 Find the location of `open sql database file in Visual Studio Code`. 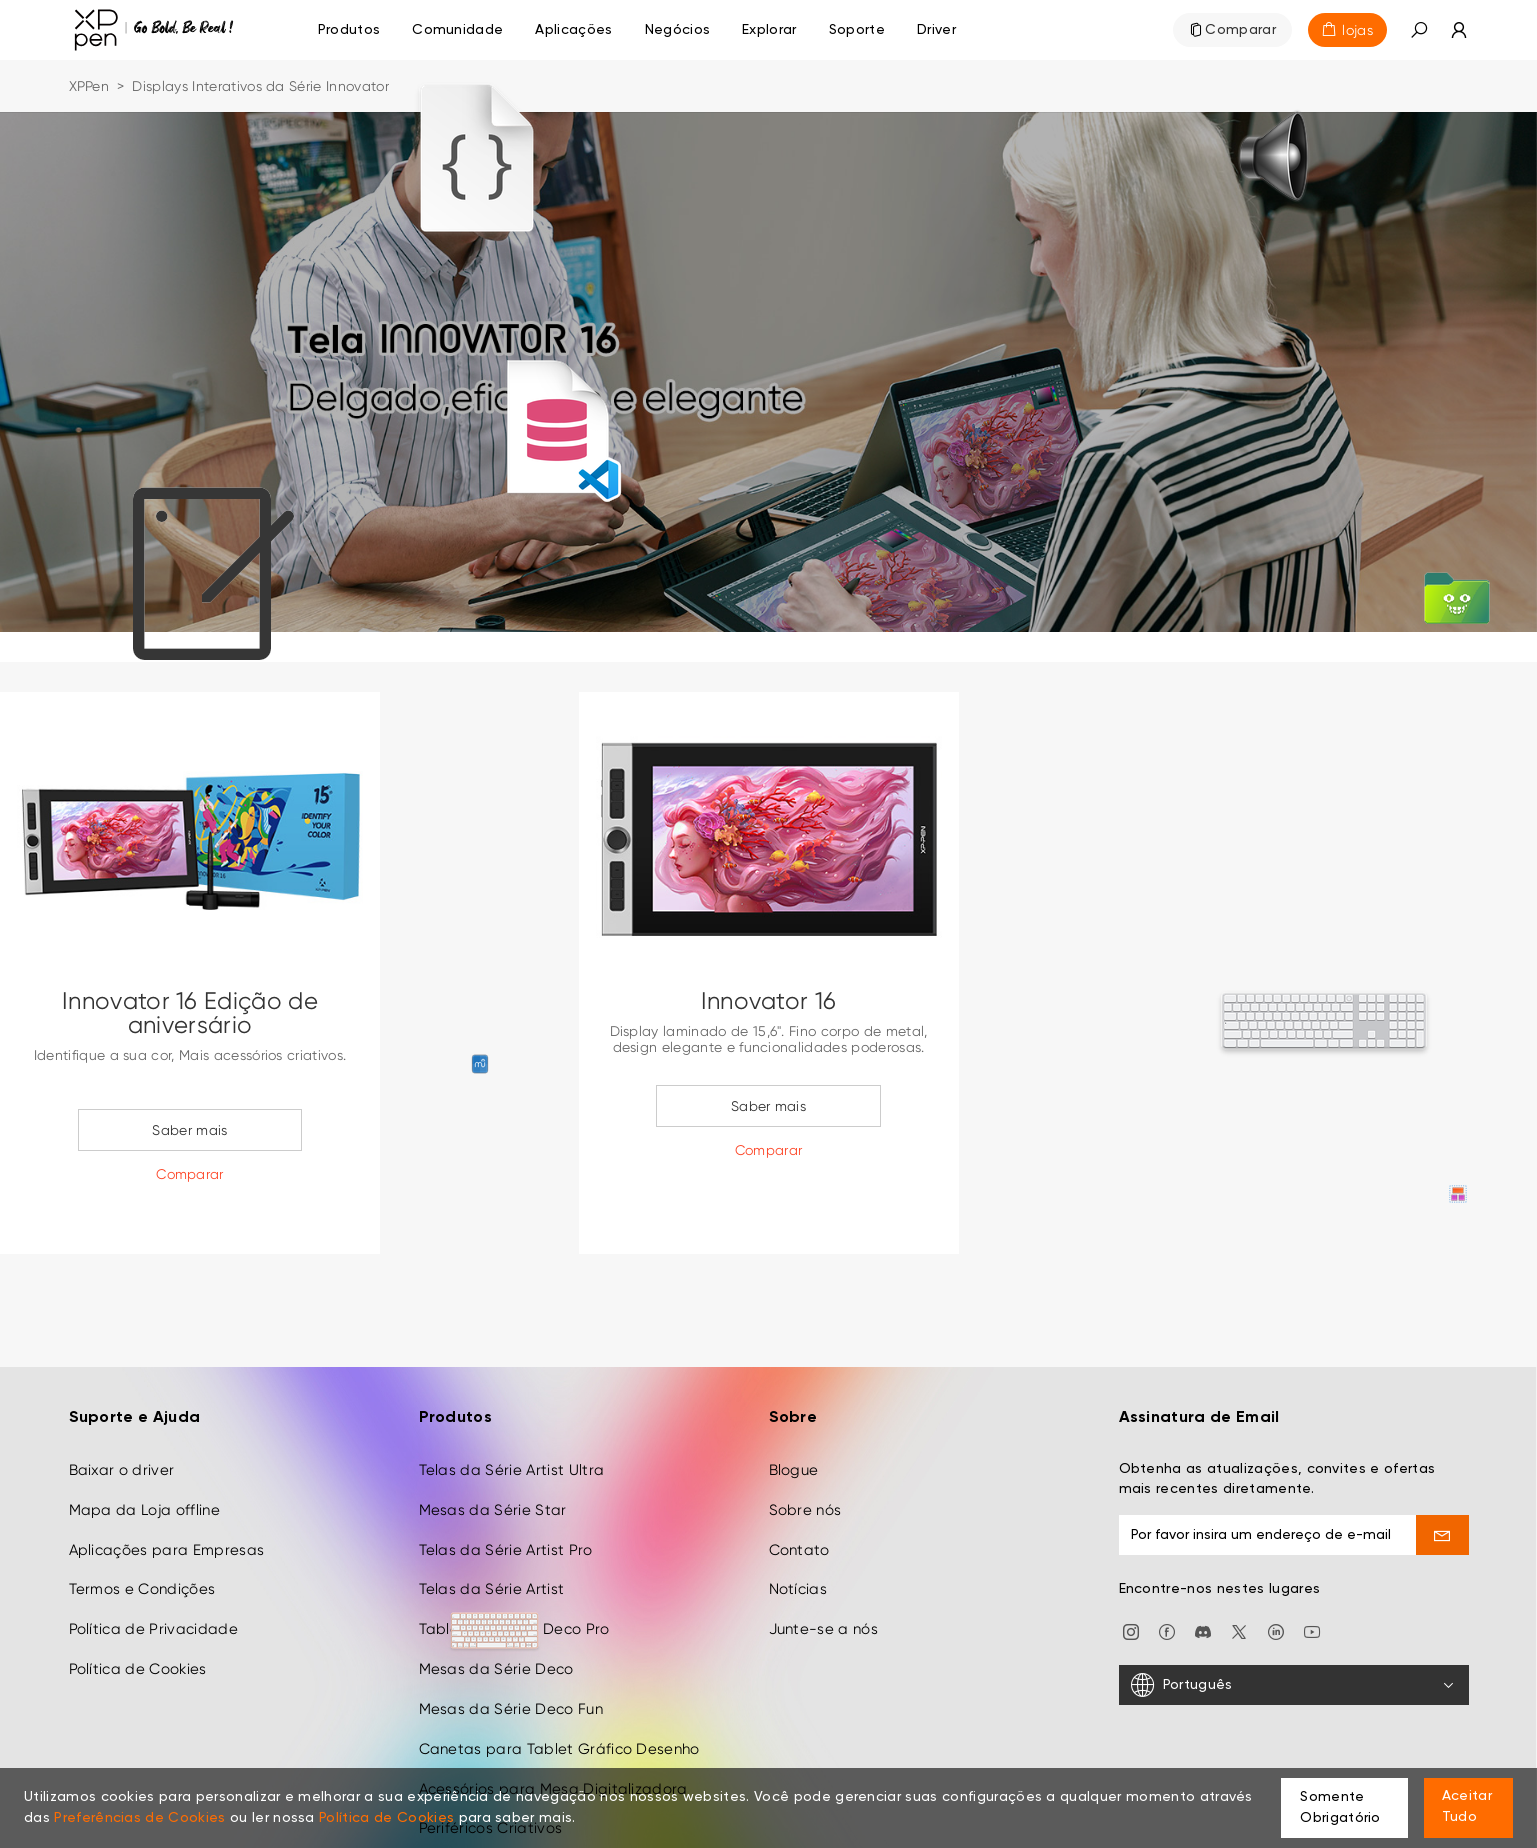

open sql database file in Visual Studio Code is located at coordinates (558, 430).